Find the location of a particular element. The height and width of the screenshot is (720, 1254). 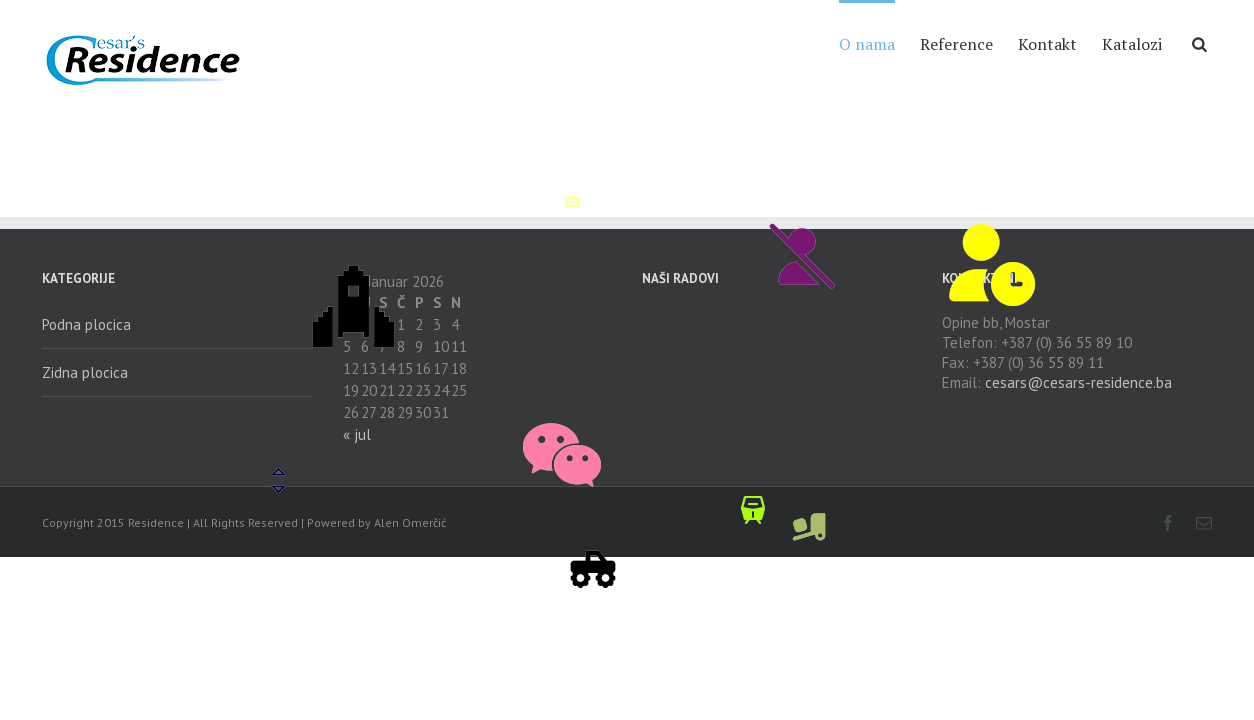

block or remove a user is located at coordinates (802, 256).